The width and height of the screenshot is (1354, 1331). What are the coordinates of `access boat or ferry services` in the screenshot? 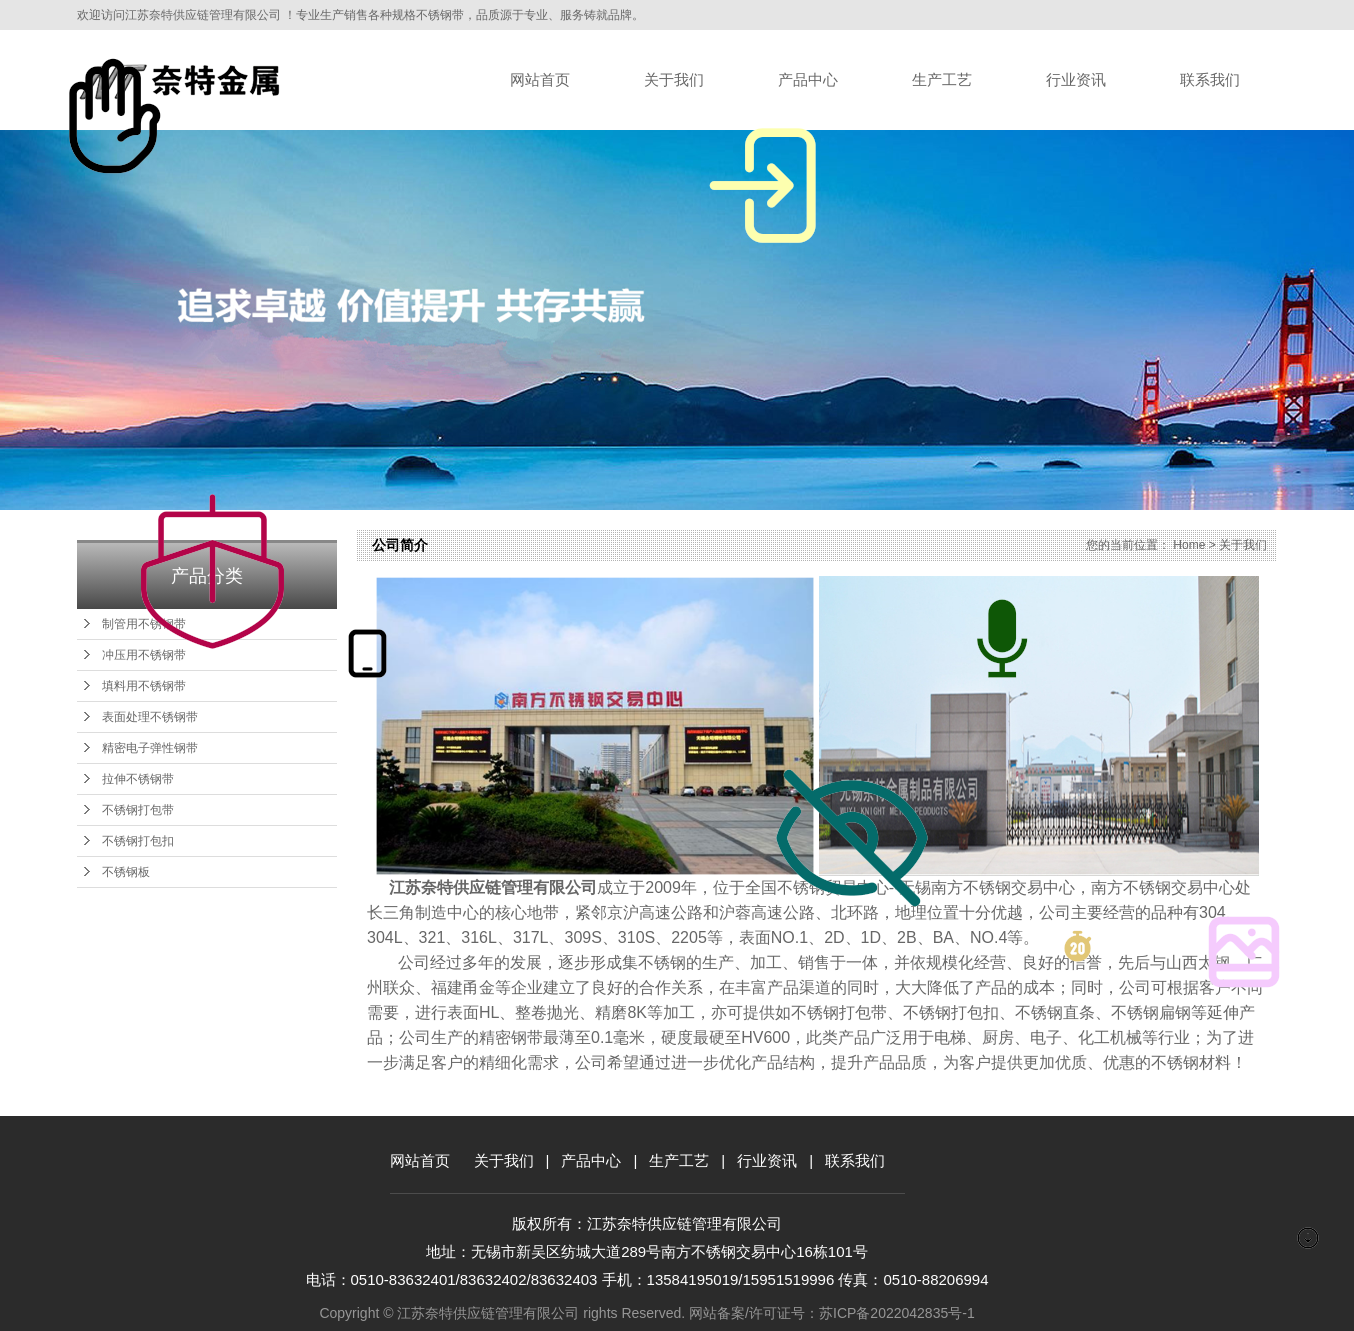 It's located at (212, 571).